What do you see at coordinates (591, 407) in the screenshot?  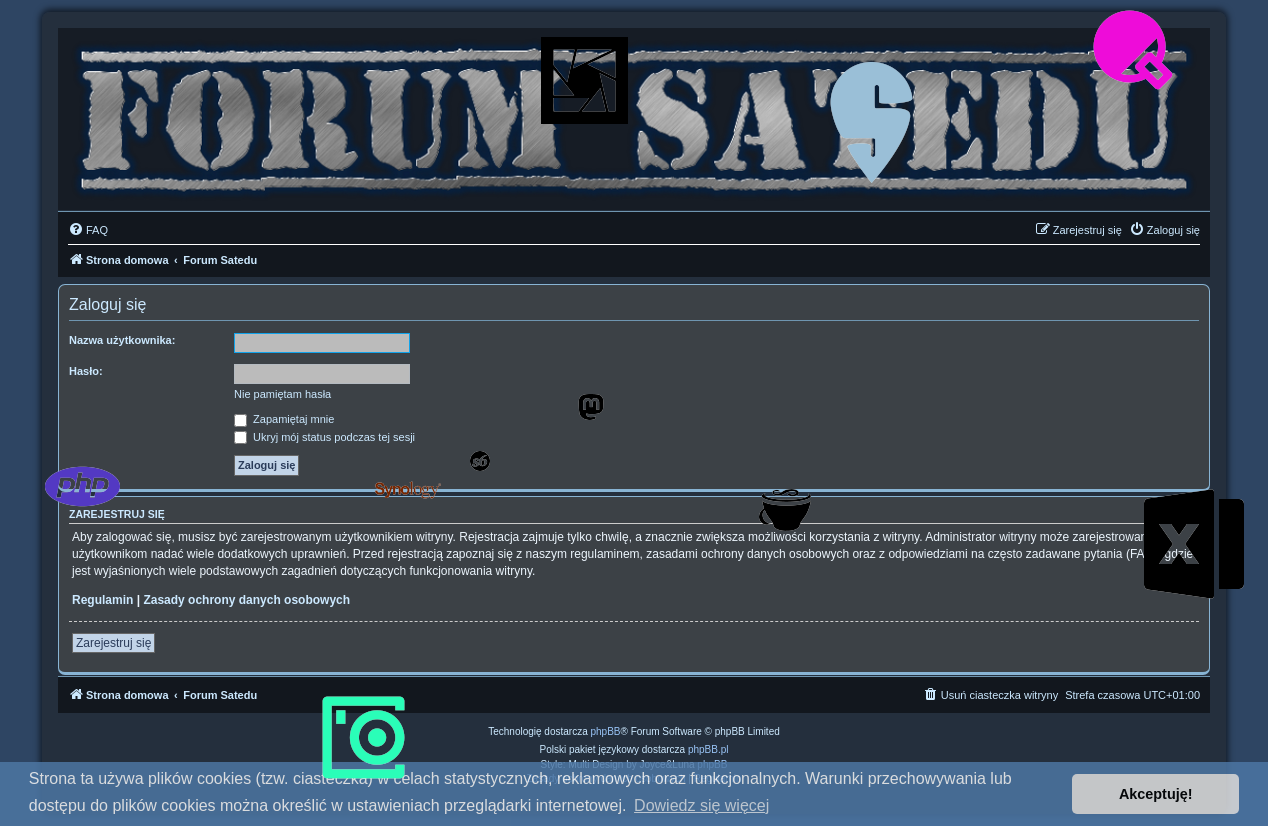 I see `open the Mastodon app` at bounding box center [591, 407].